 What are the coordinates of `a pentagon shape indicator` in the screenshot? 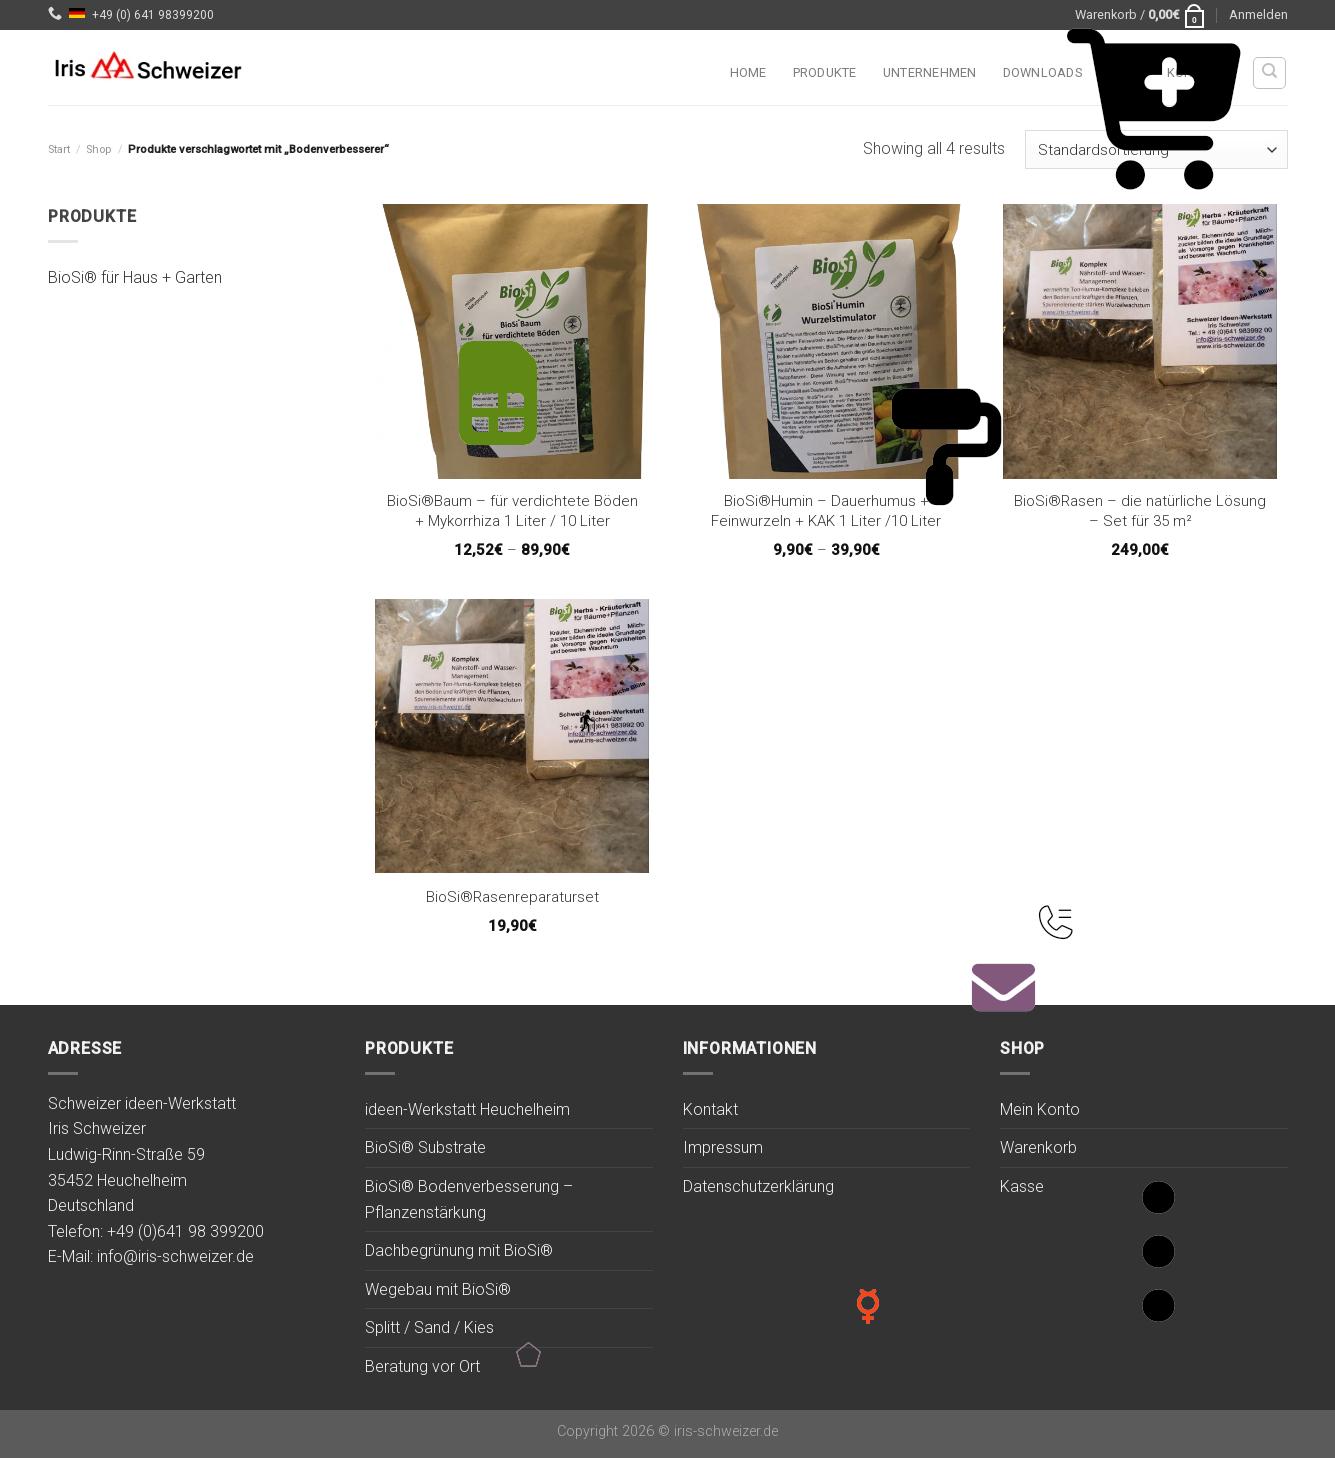 It's located at (528, 1355).